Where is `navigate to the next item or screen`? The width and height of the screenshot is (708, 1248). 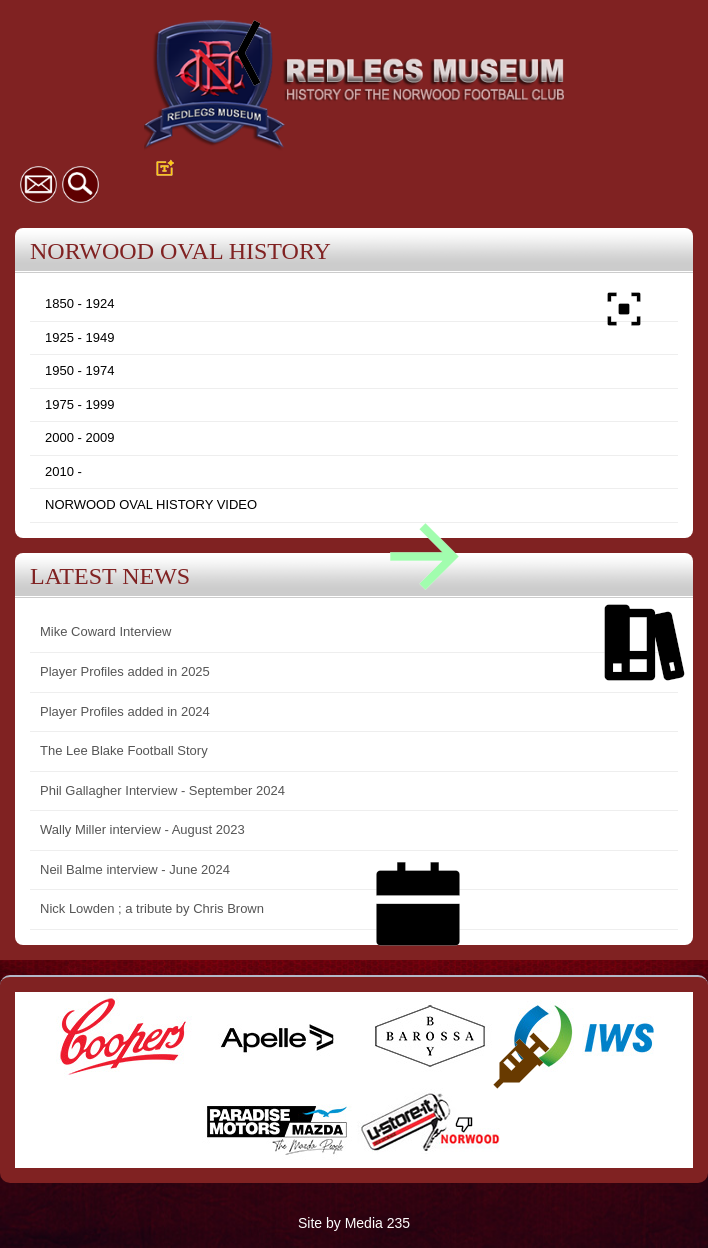 navigate to the next item or screen is located at coordinates (424, 556).